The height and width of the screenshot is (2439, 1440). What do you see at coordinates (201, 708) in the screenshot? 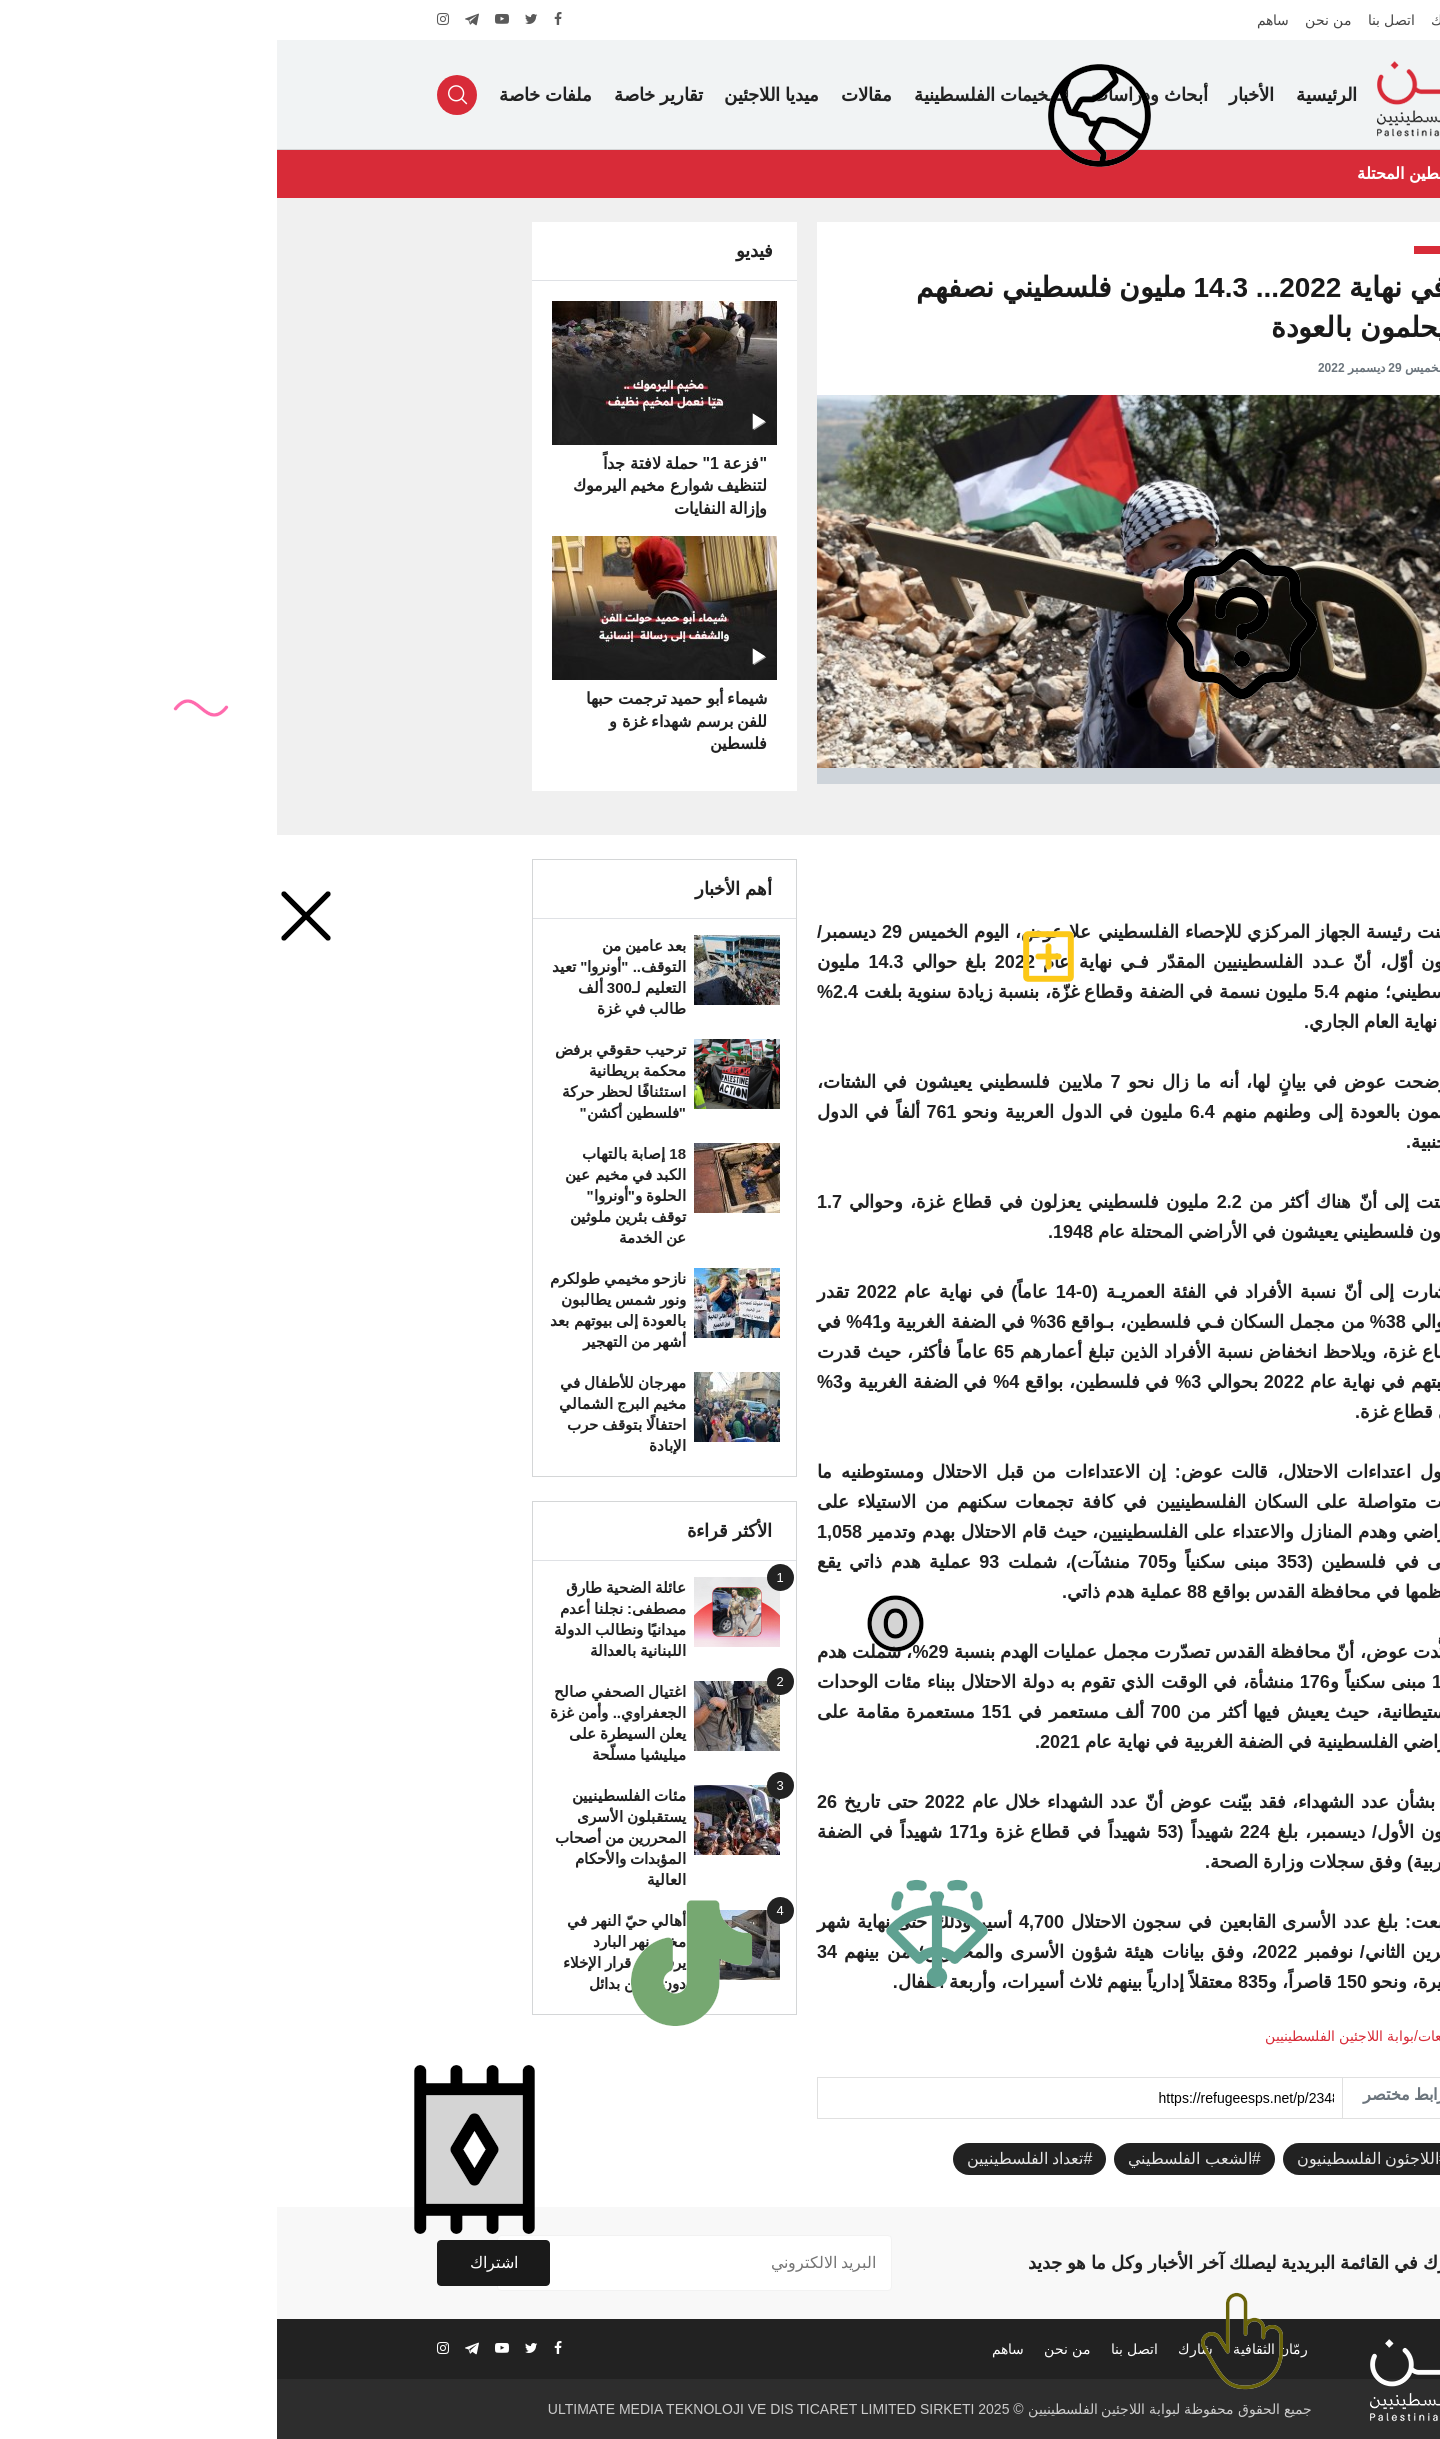
I see `indicates an approximate or estimated value` at bounding box center [201, 708].